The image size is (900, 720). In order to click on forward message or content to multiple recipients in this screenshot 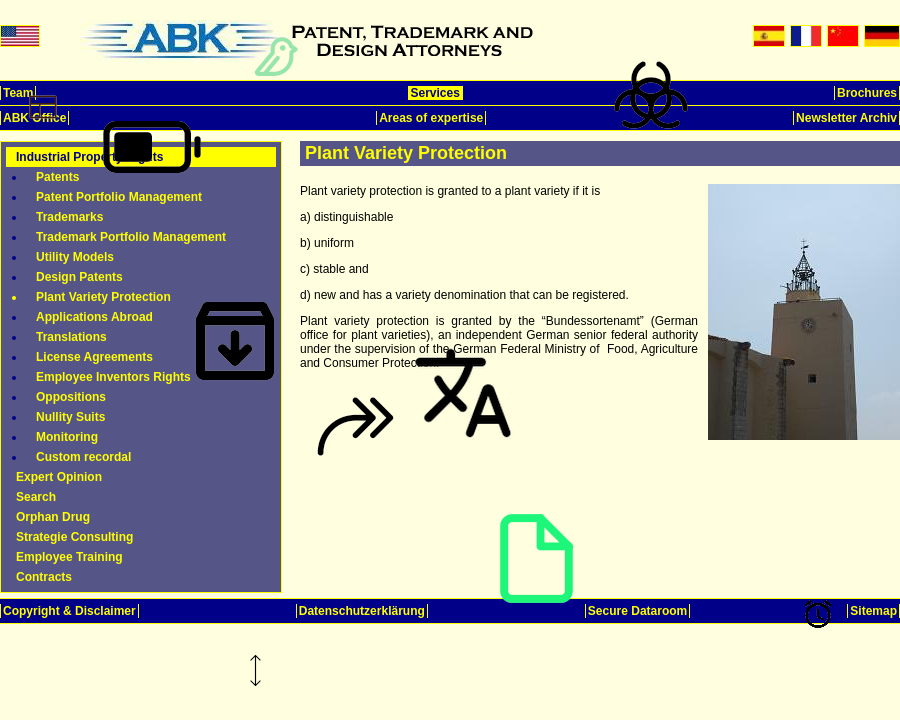, I will do `click(355, 426)`.